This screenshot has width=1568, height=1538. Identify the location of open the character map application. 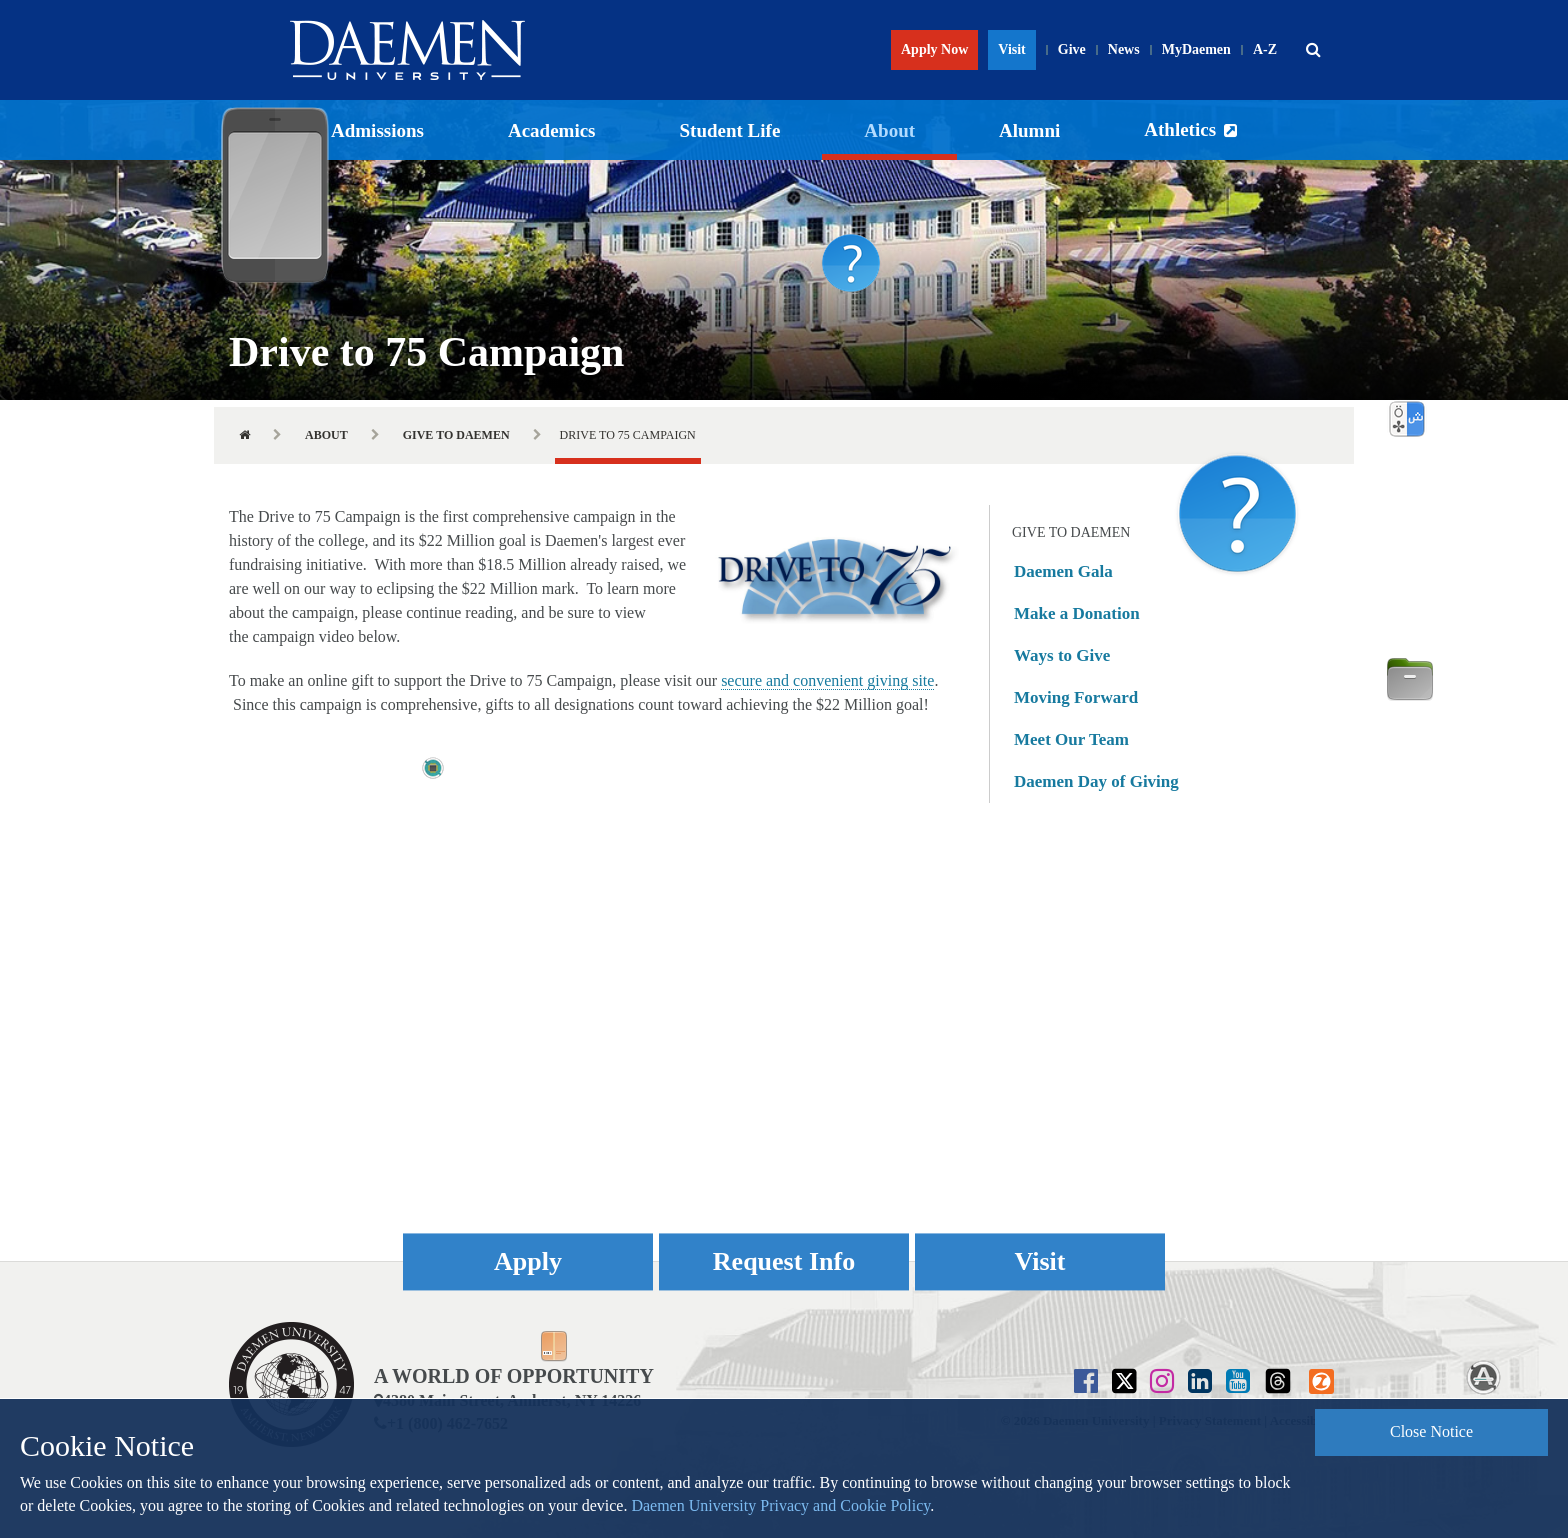
(1407, 419).